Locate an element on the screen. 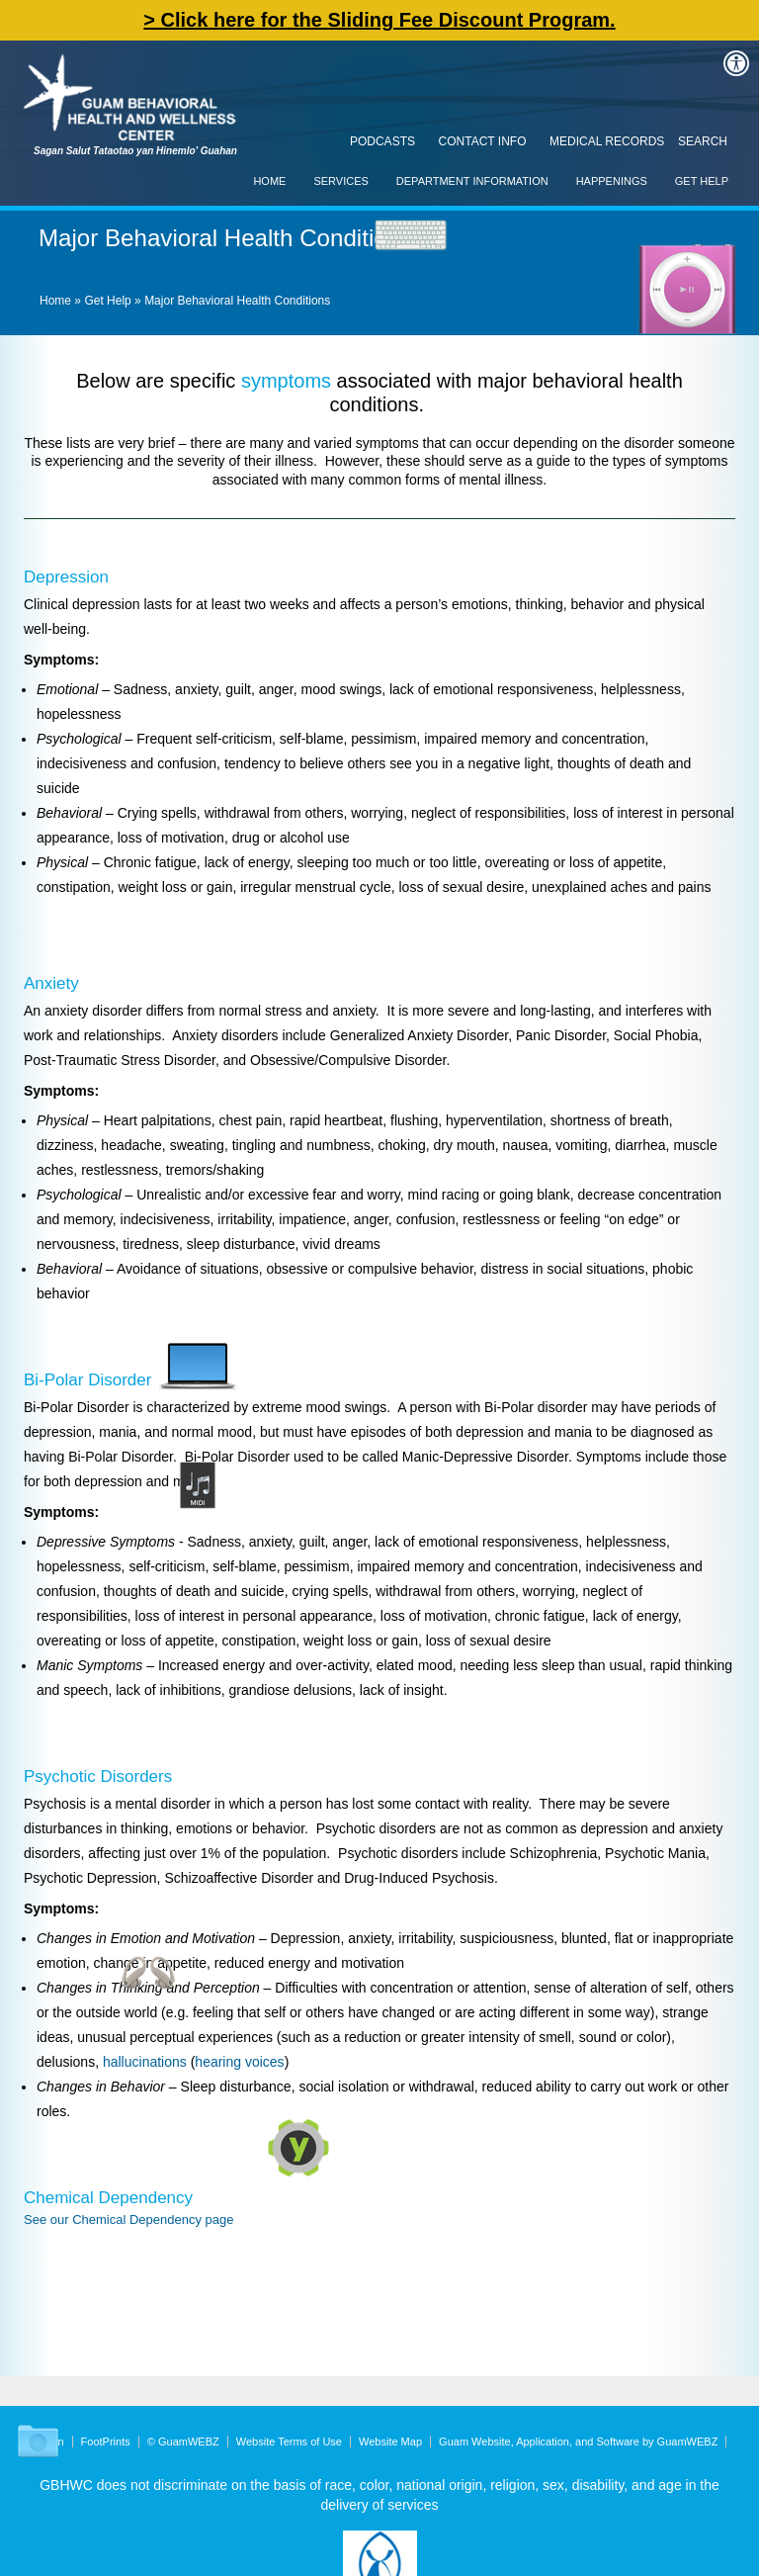 This screenshot has height=2576, width=759. open YubiKey Manager application is located at coordinates (298, 2148).